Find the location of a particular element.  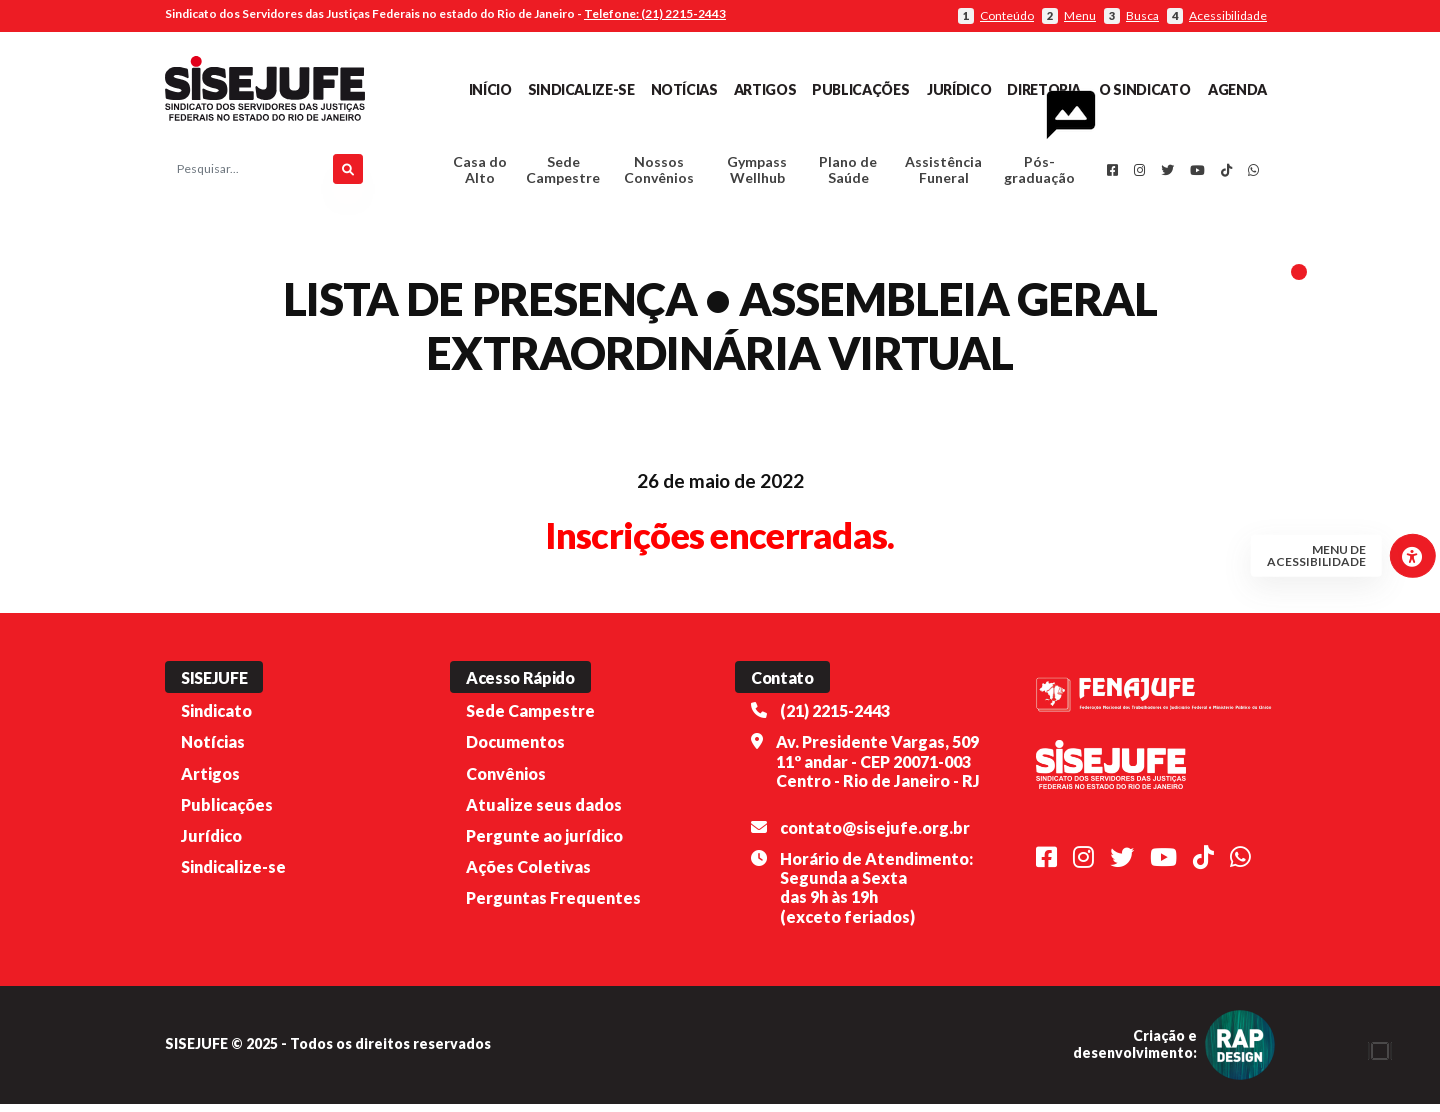

new multimedia message received is located at coordinates (1071, 115).